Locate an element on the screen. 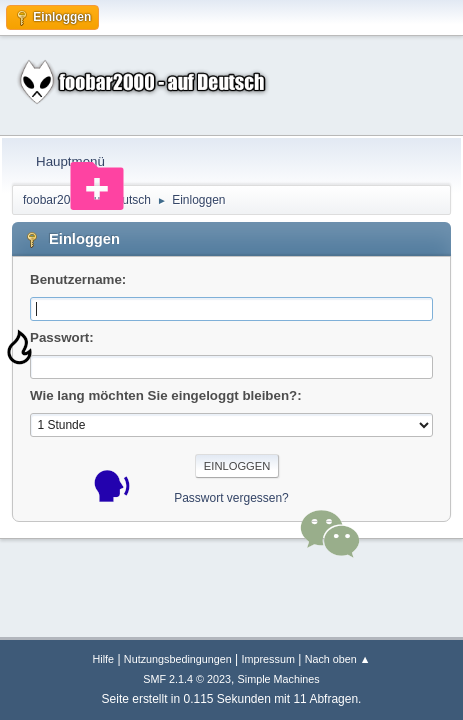  create a new folder is located at coordinates (97, 186).